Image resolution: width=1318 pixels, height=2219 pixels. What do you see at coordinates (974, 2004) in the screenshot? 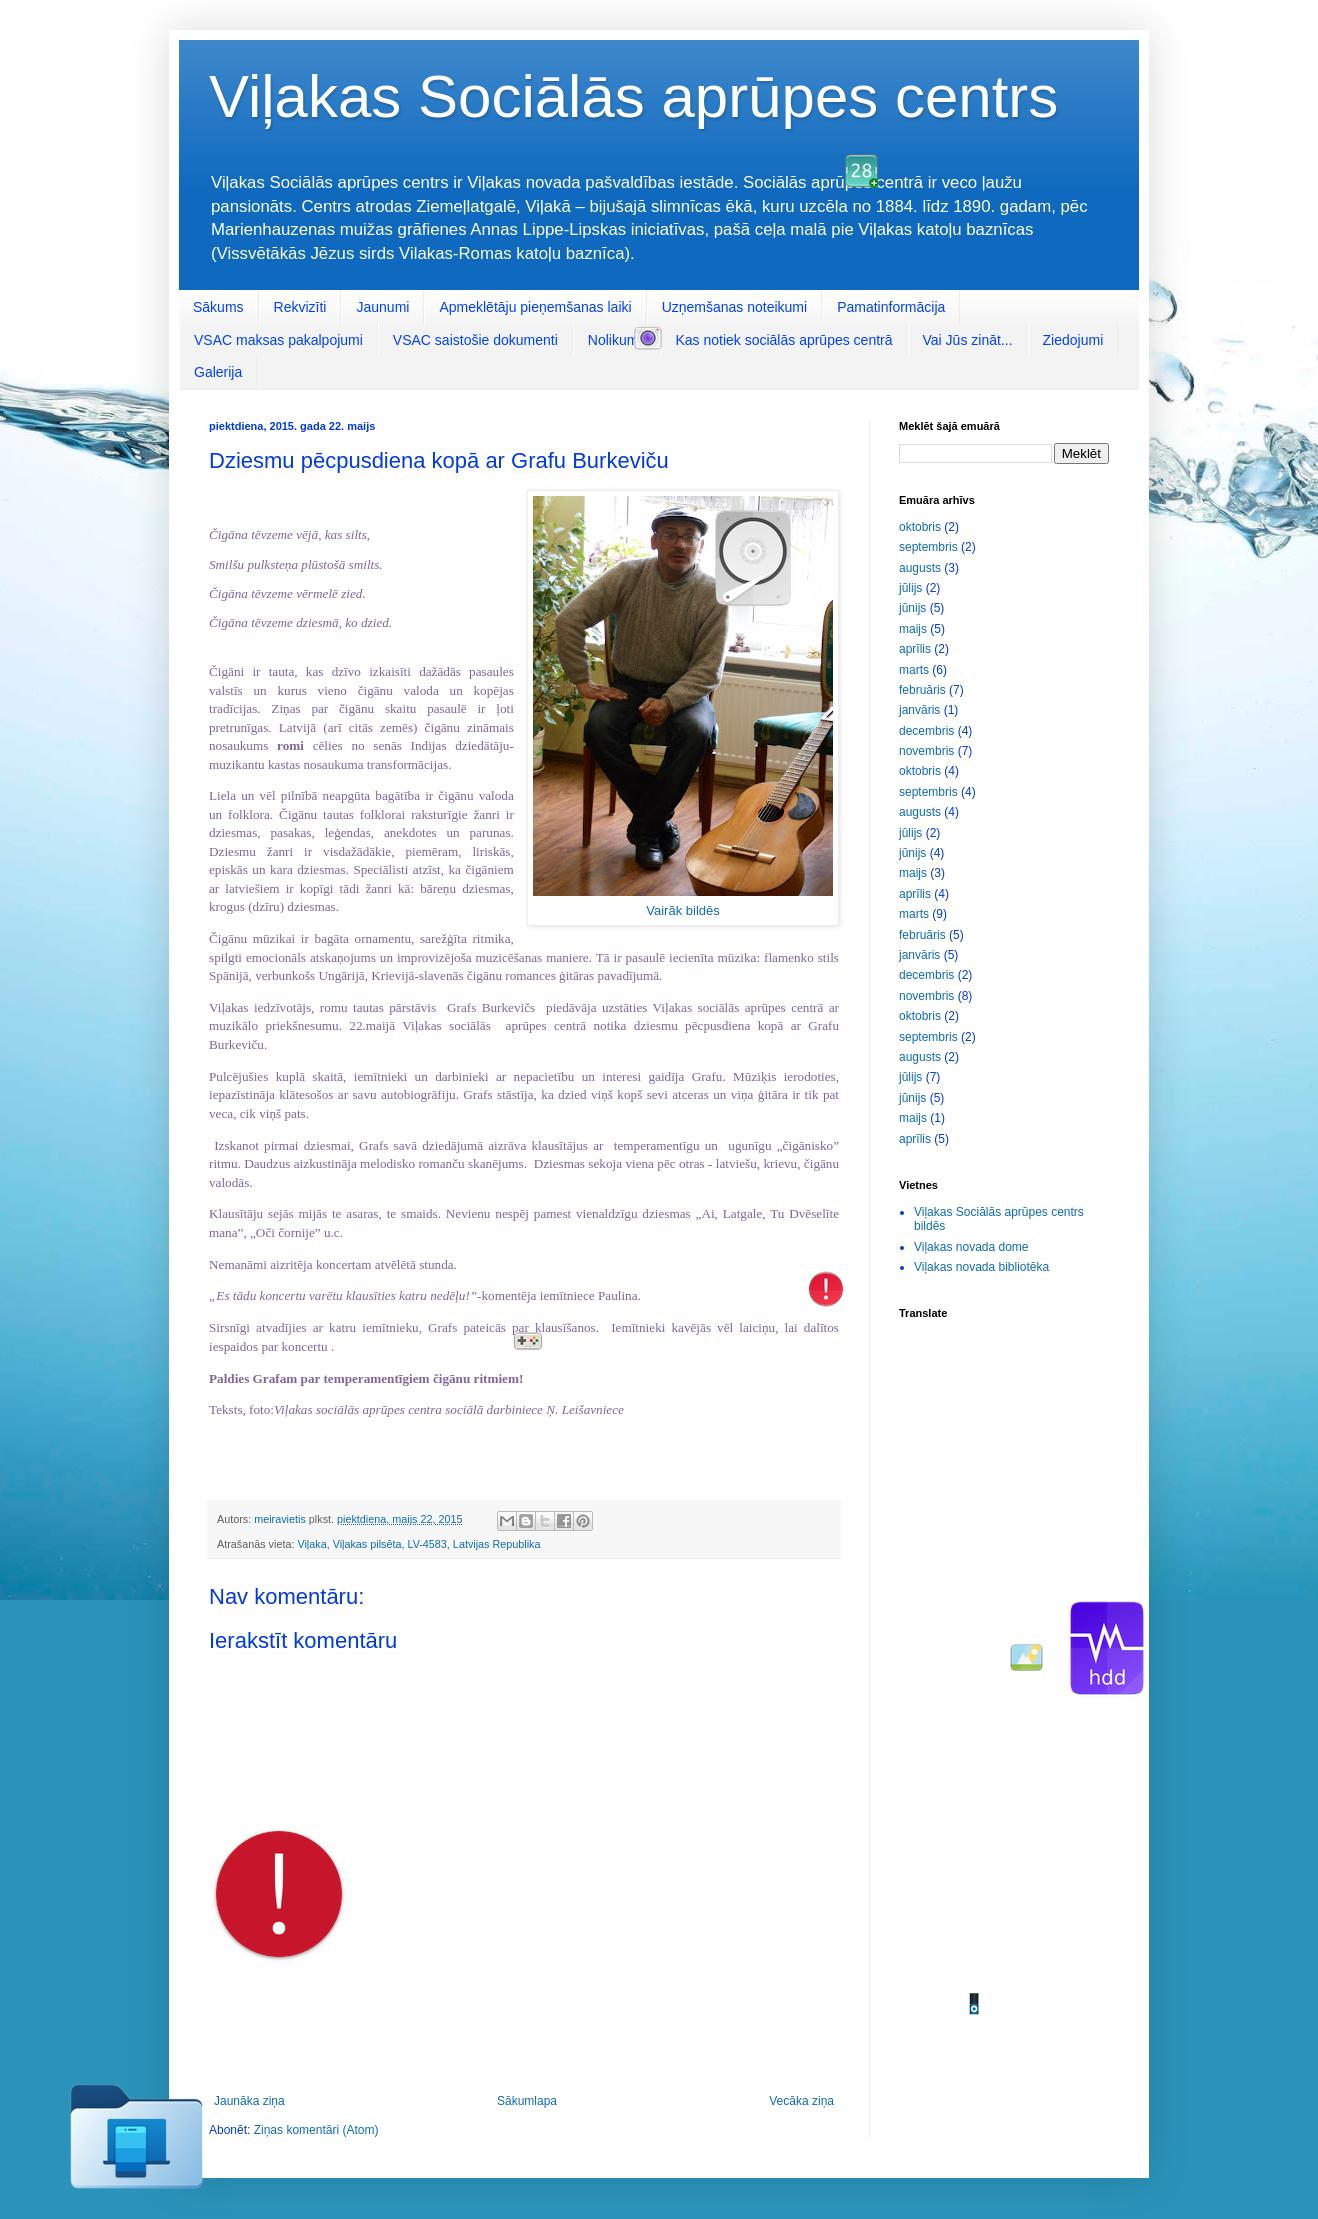
I see `iPod nano device connected` at bounding box center [974, 2004].